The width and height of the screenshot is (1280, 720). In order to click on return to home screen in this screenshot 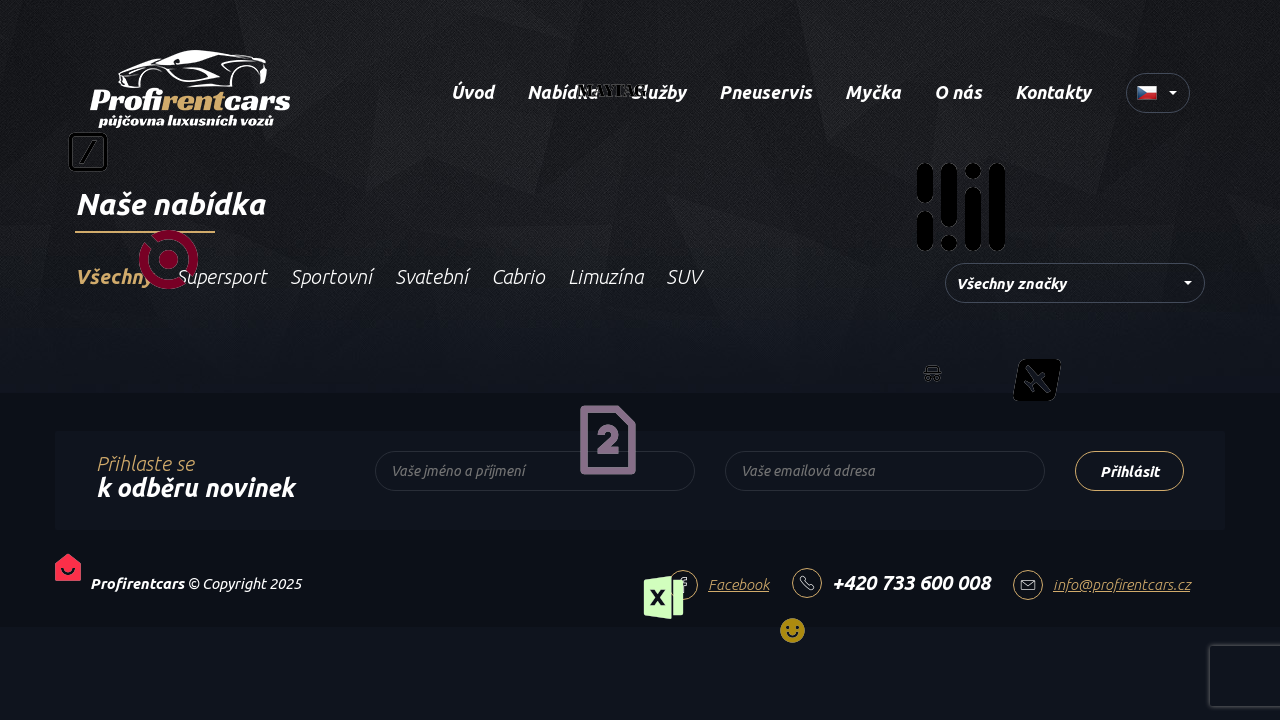, I will do `click(68, 568)`.